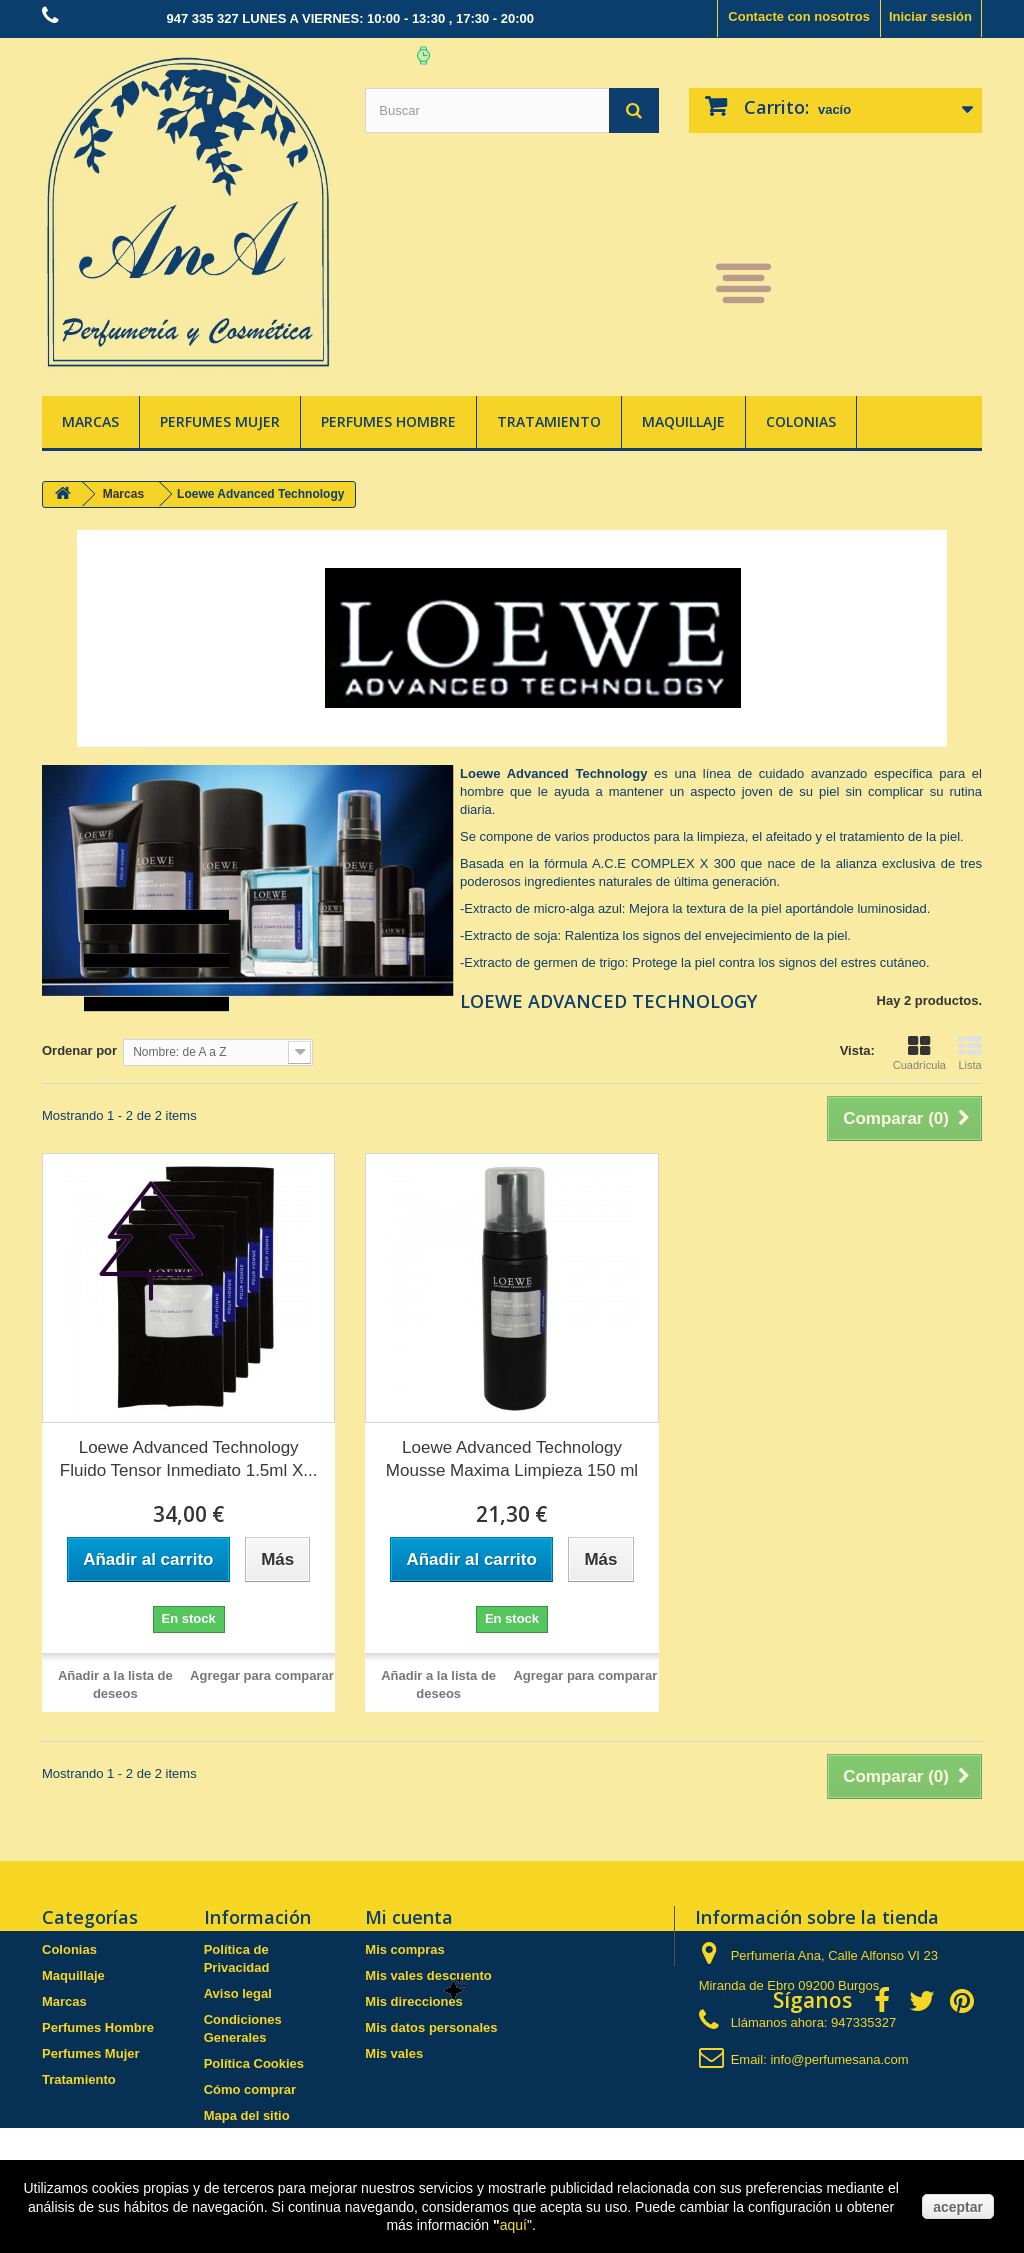 The image size is (1024, 2253). I want to click on view time or clock settings, so click(423, 55).